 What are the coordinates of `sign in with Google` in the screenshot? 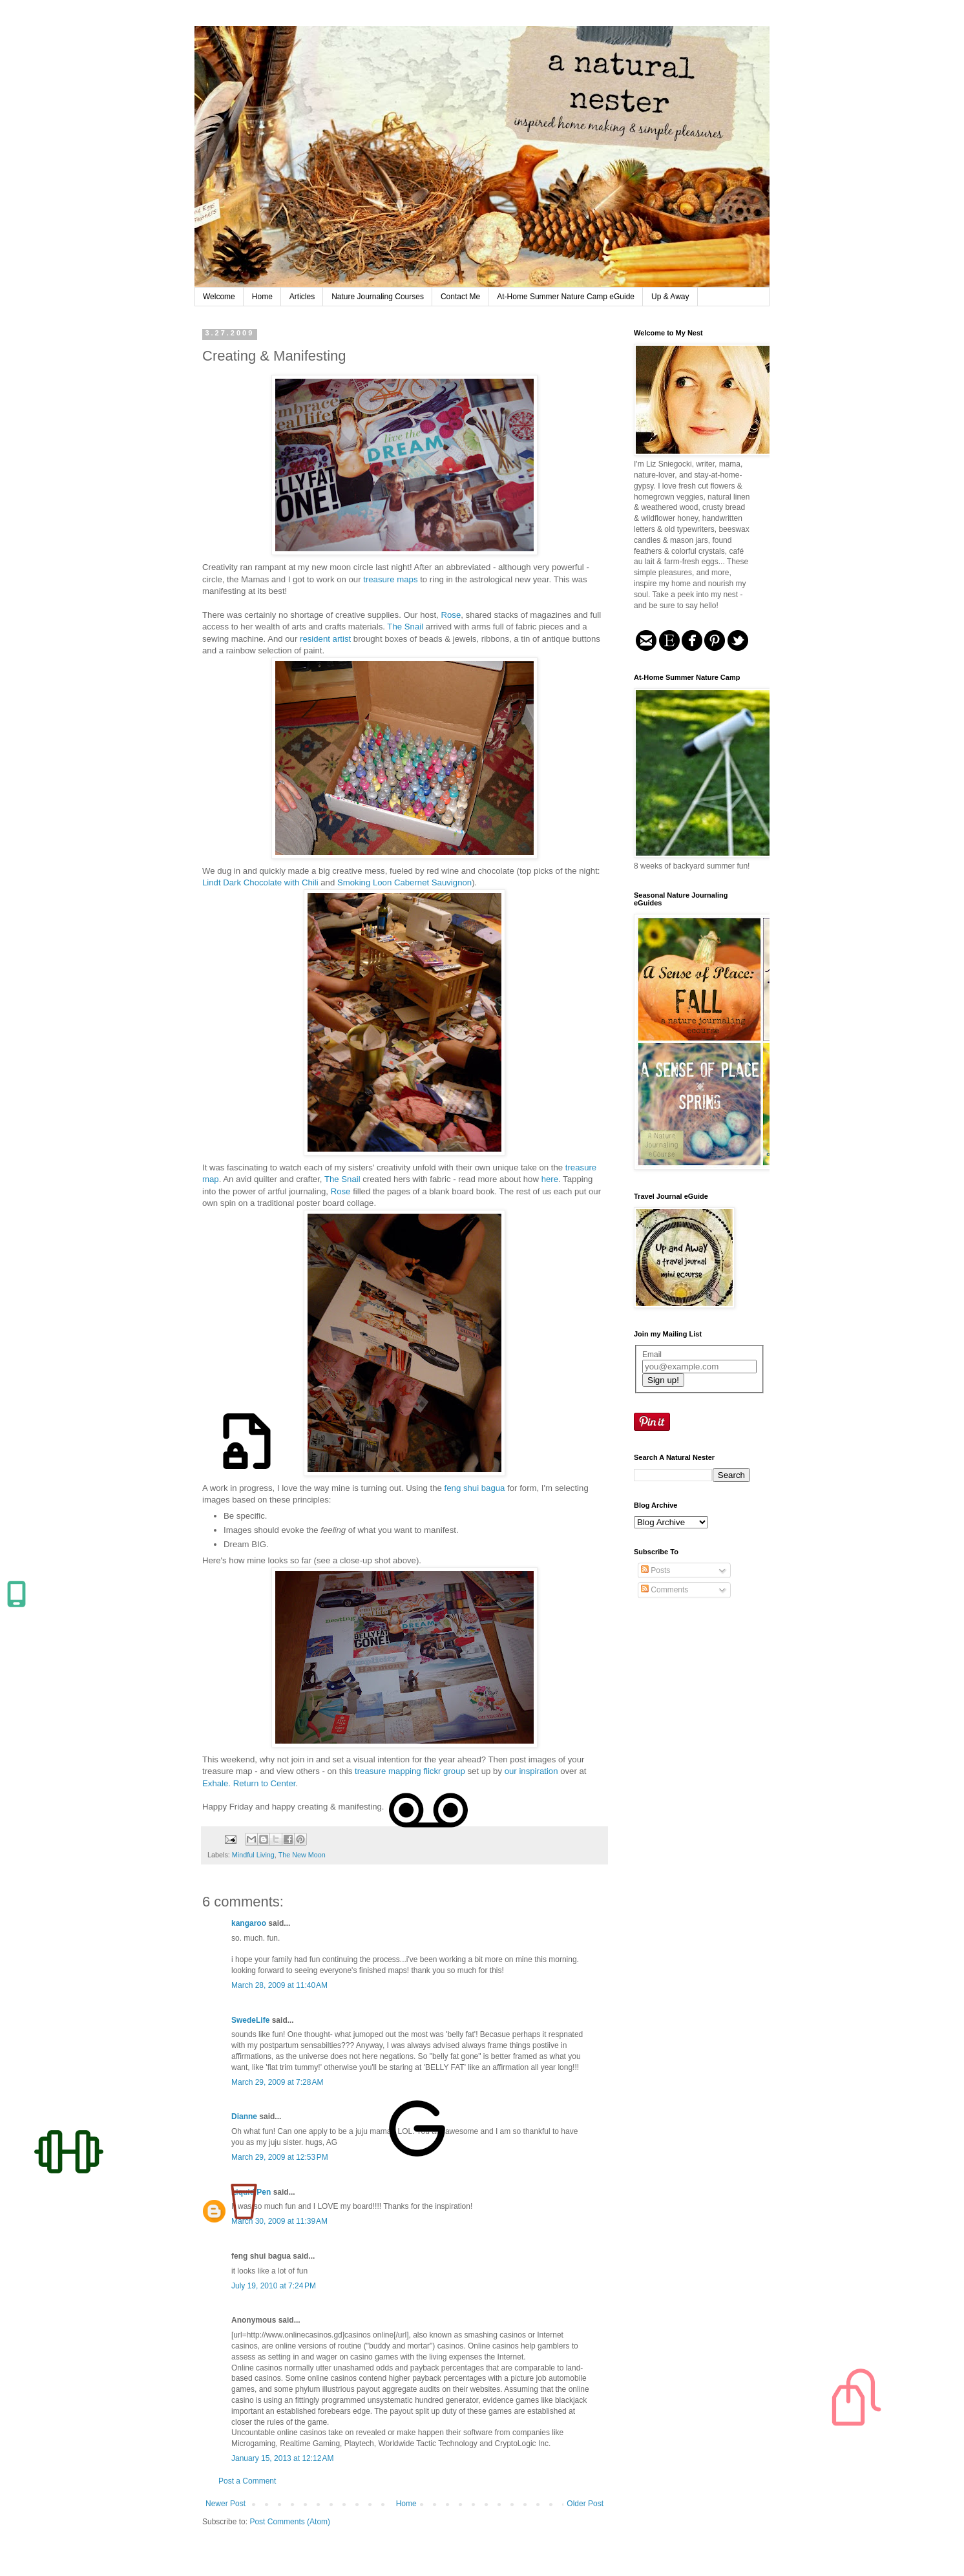 It's located at (417, 2128).